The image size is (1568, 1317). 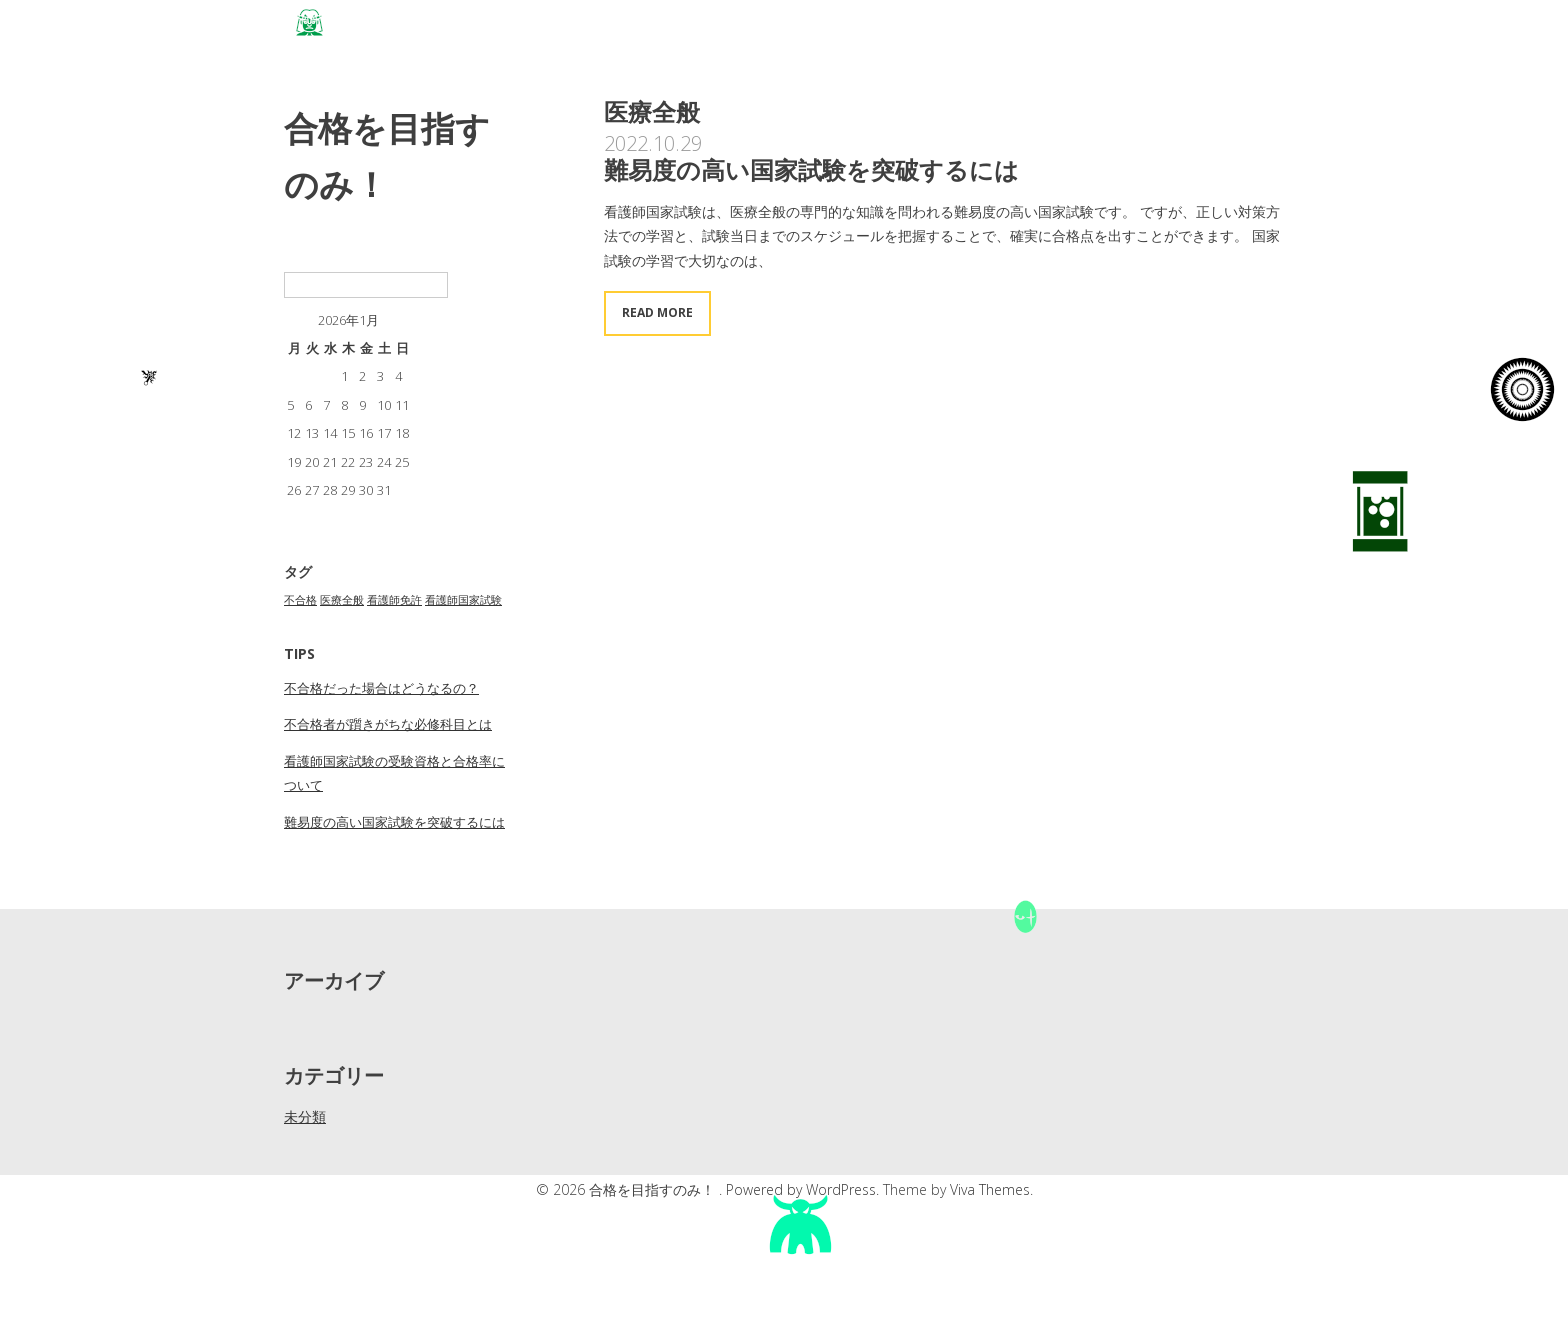 I want to click on access quick repair or maintenance tools, so click(x=149, y=378).